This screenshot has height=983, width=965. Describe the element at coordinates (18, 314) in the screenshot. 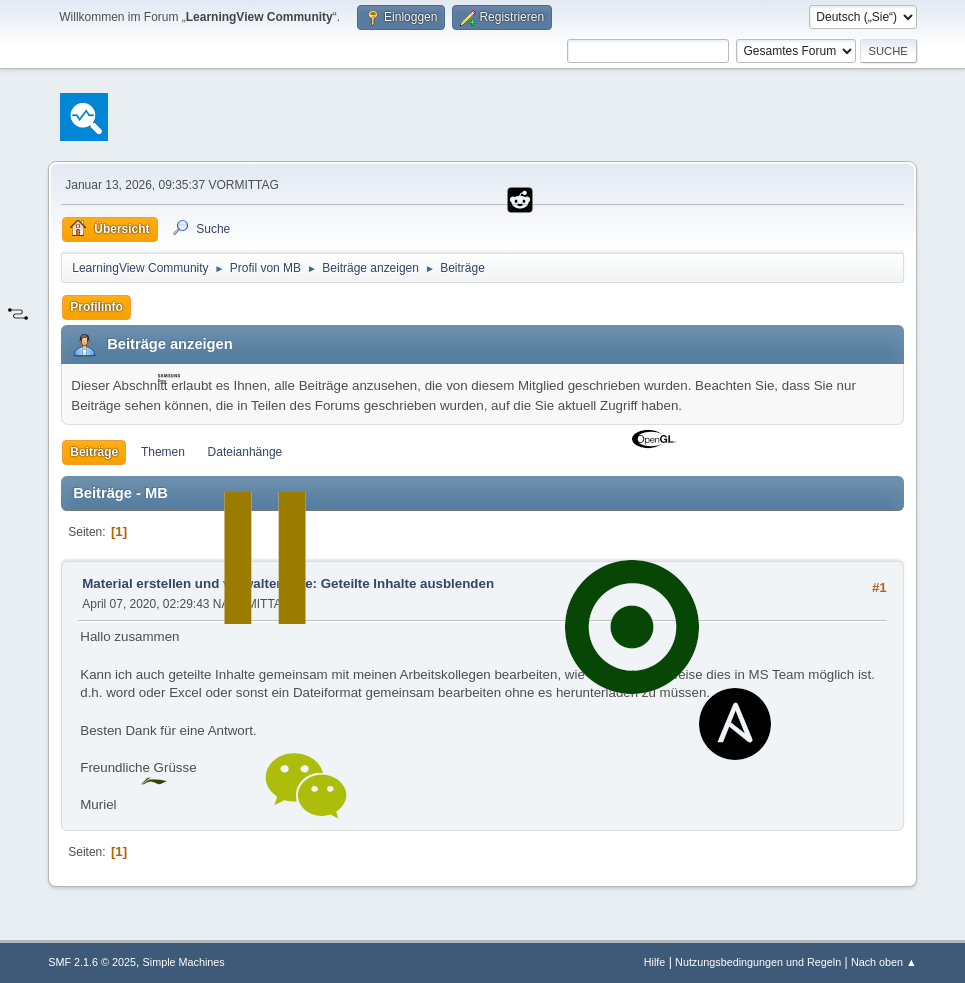

I see `relay app logo` at that location.